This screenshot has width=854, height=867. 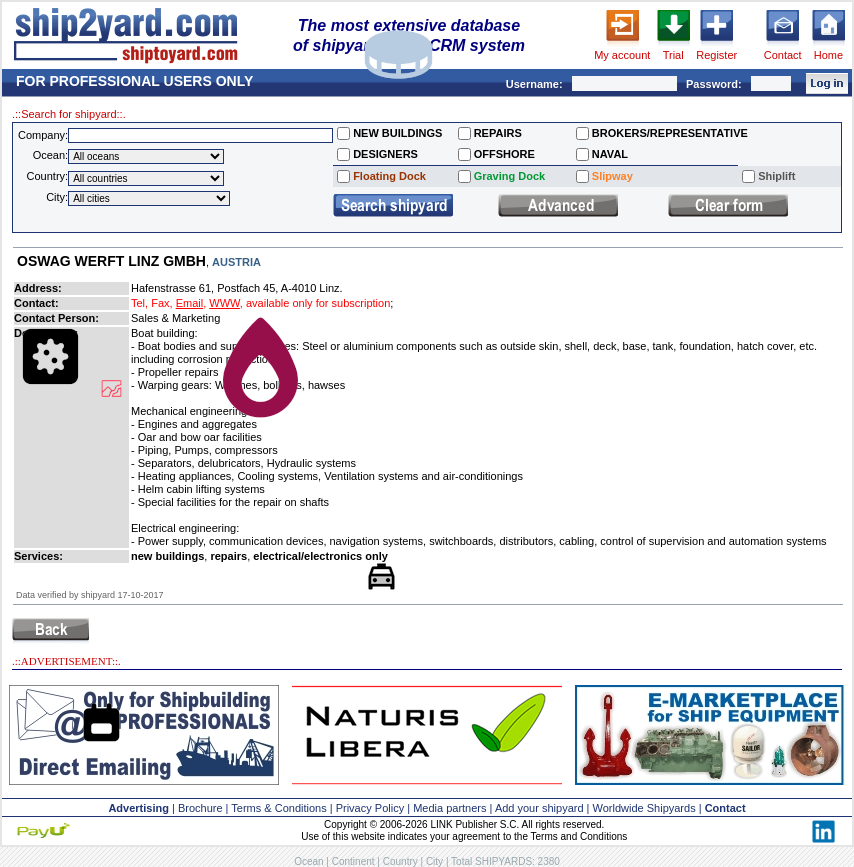 What do you see at coordinates (50, 356) in the screenshot?
I see `indicates virus or malware detected` at bounding box center [50, 356].